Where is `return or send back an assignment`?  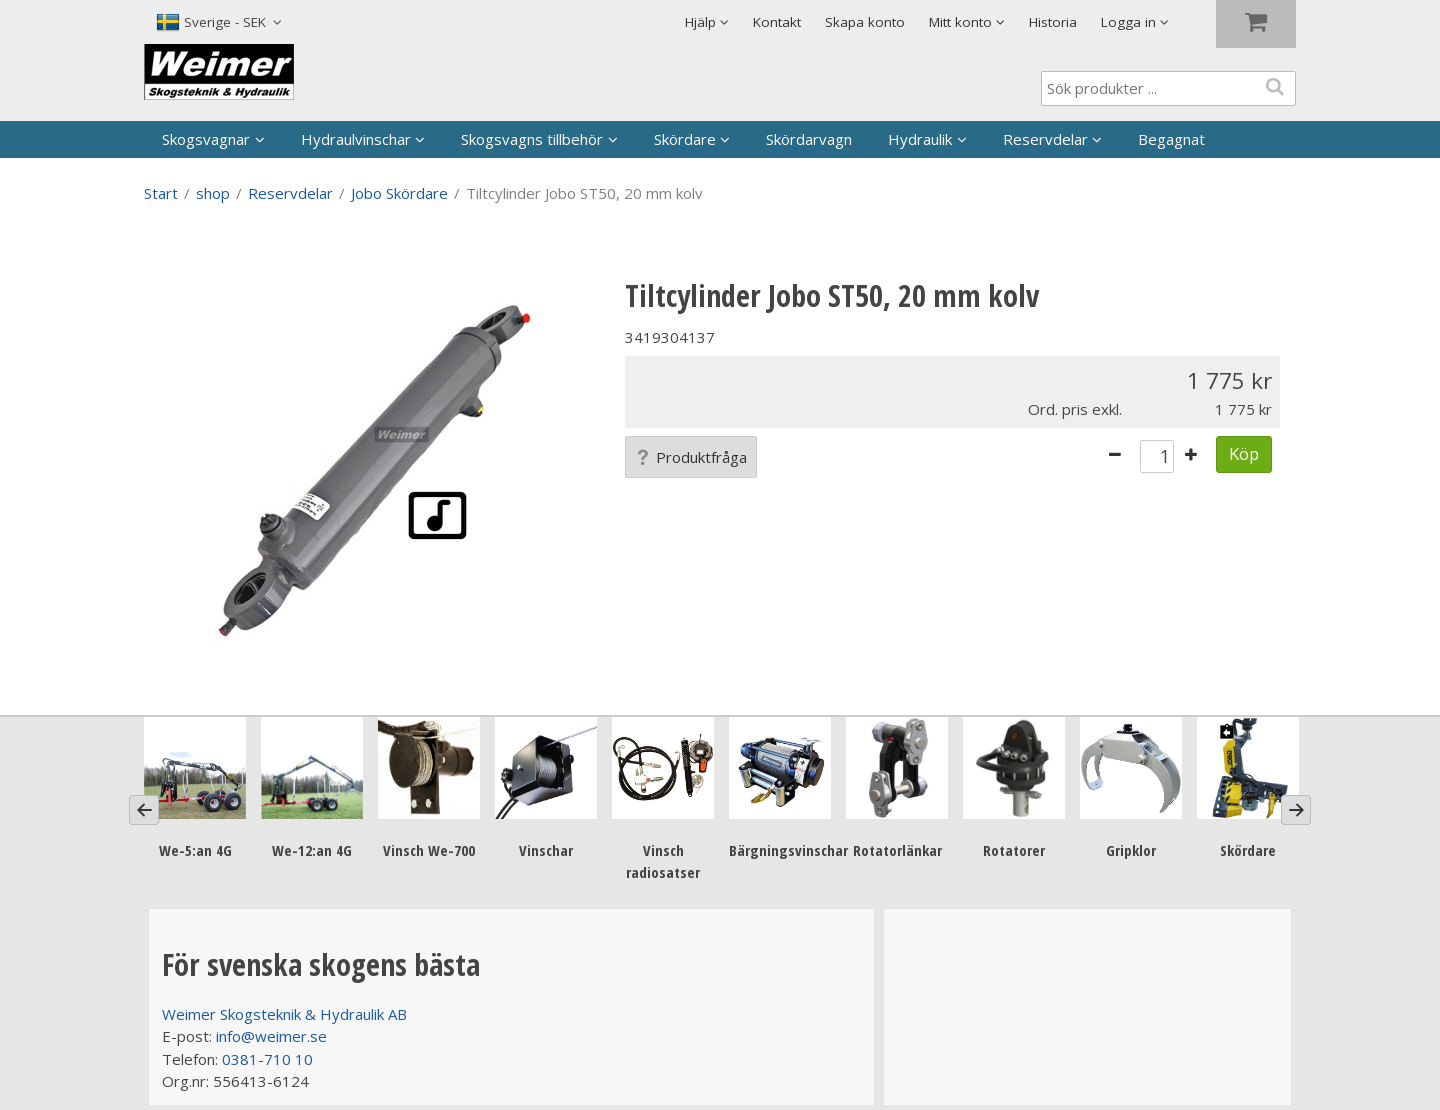 return or send back an assignment is located at coordinates (1227, 732).